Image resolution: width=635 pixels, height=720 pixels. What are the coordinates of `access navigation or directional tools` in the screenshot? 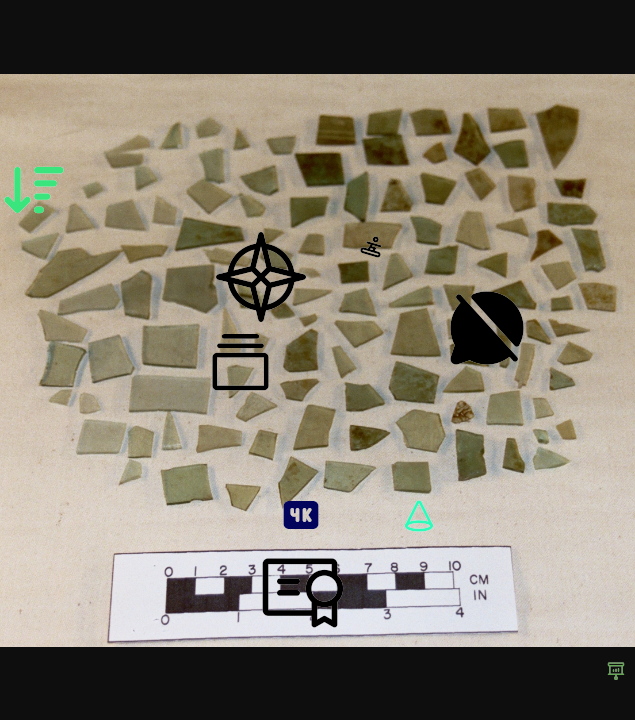 It's located at (261, 277).